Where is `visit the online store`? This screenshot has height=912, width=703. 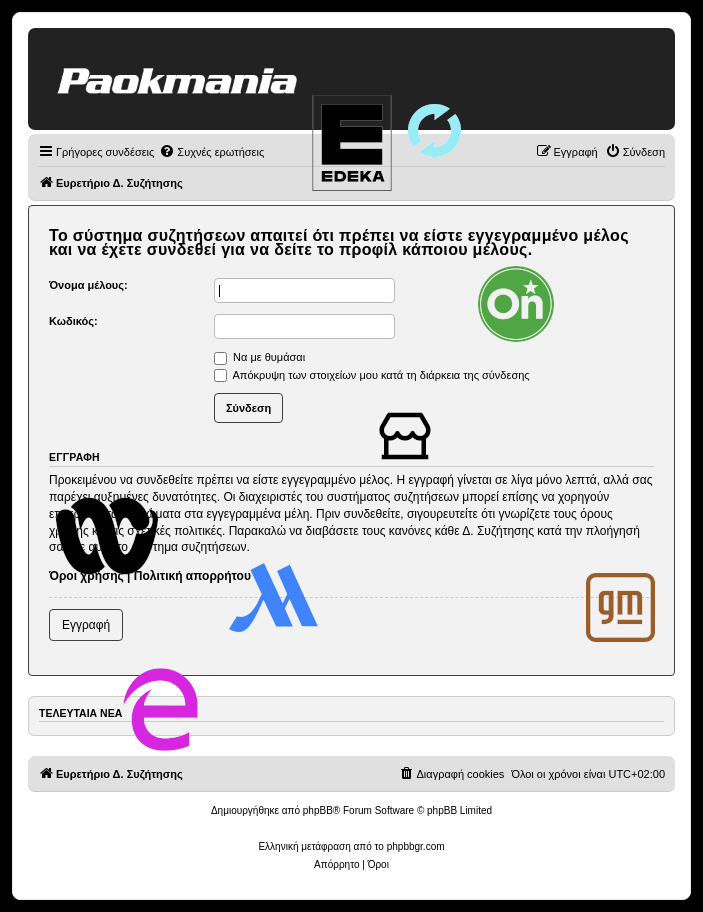 visit the online store is located at coordinates (405, 436).